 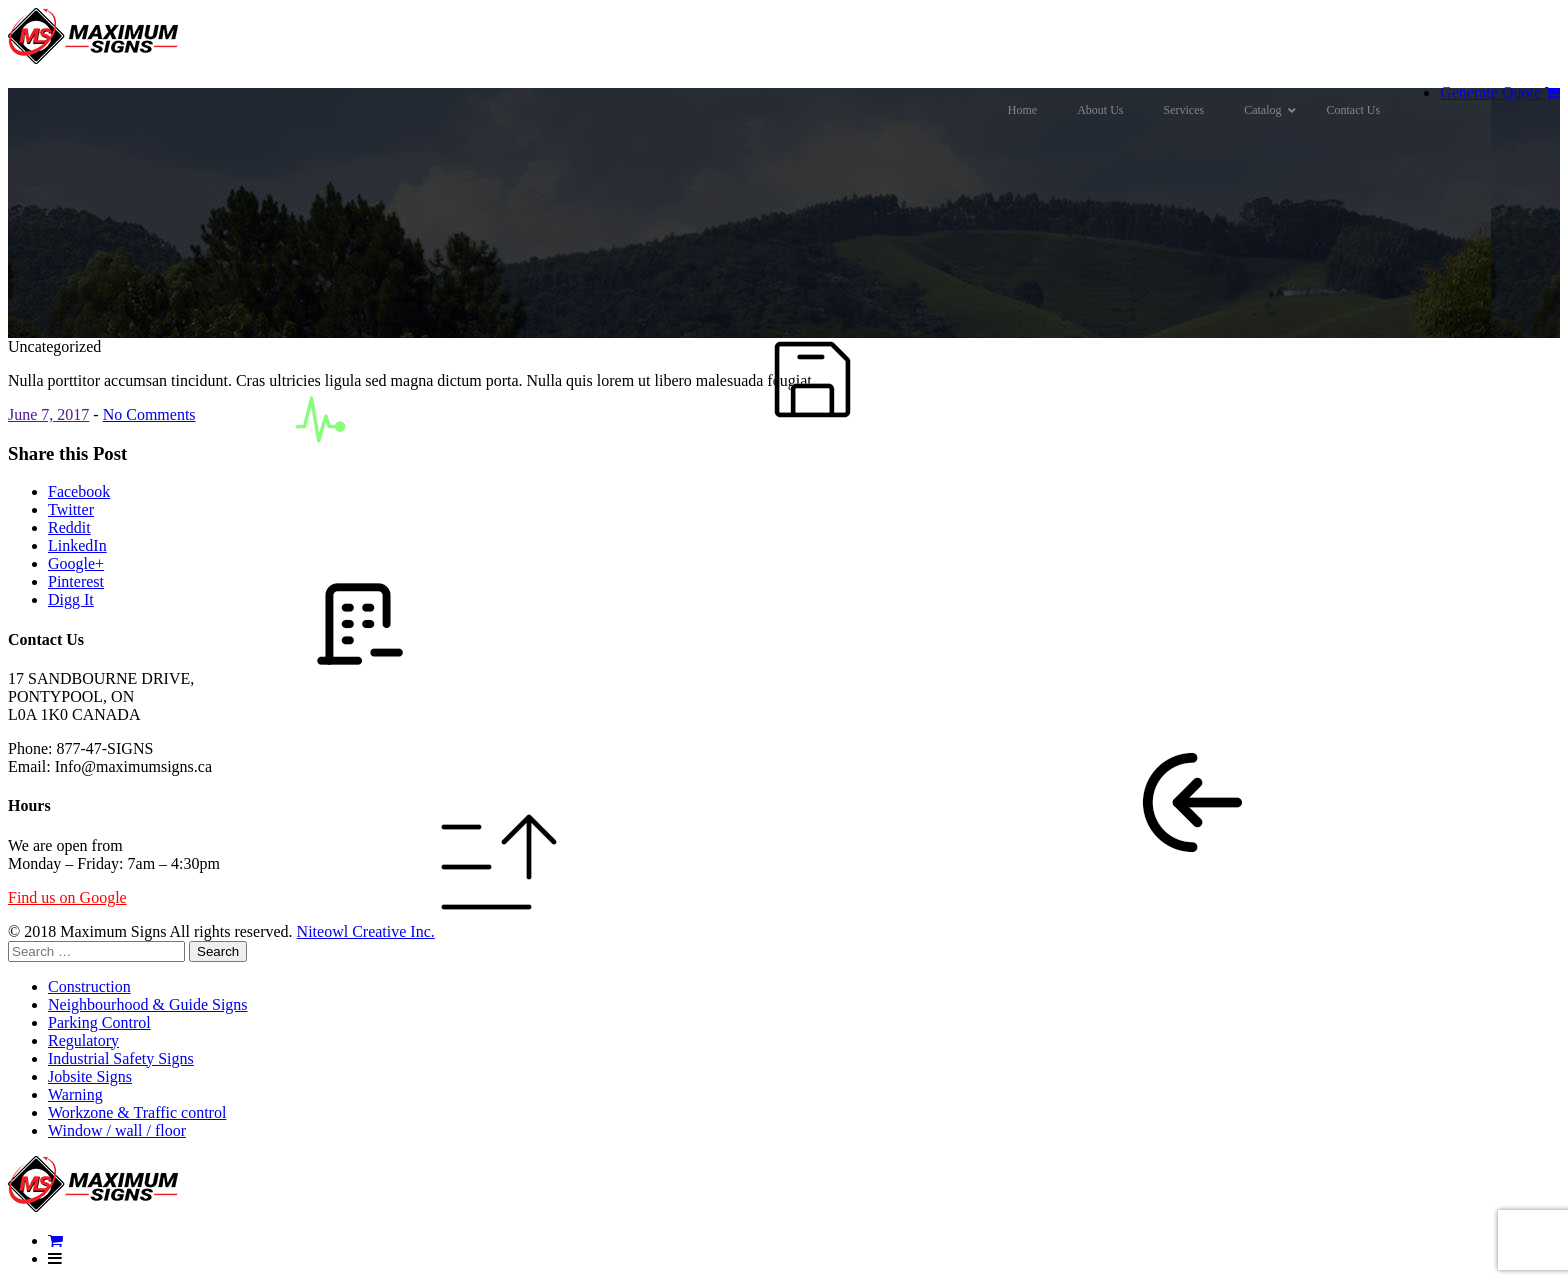 What do you see at coordinates (1192, 802) in the screenshot?
I see `return to previous screen` at bounding box center [1192, 802].